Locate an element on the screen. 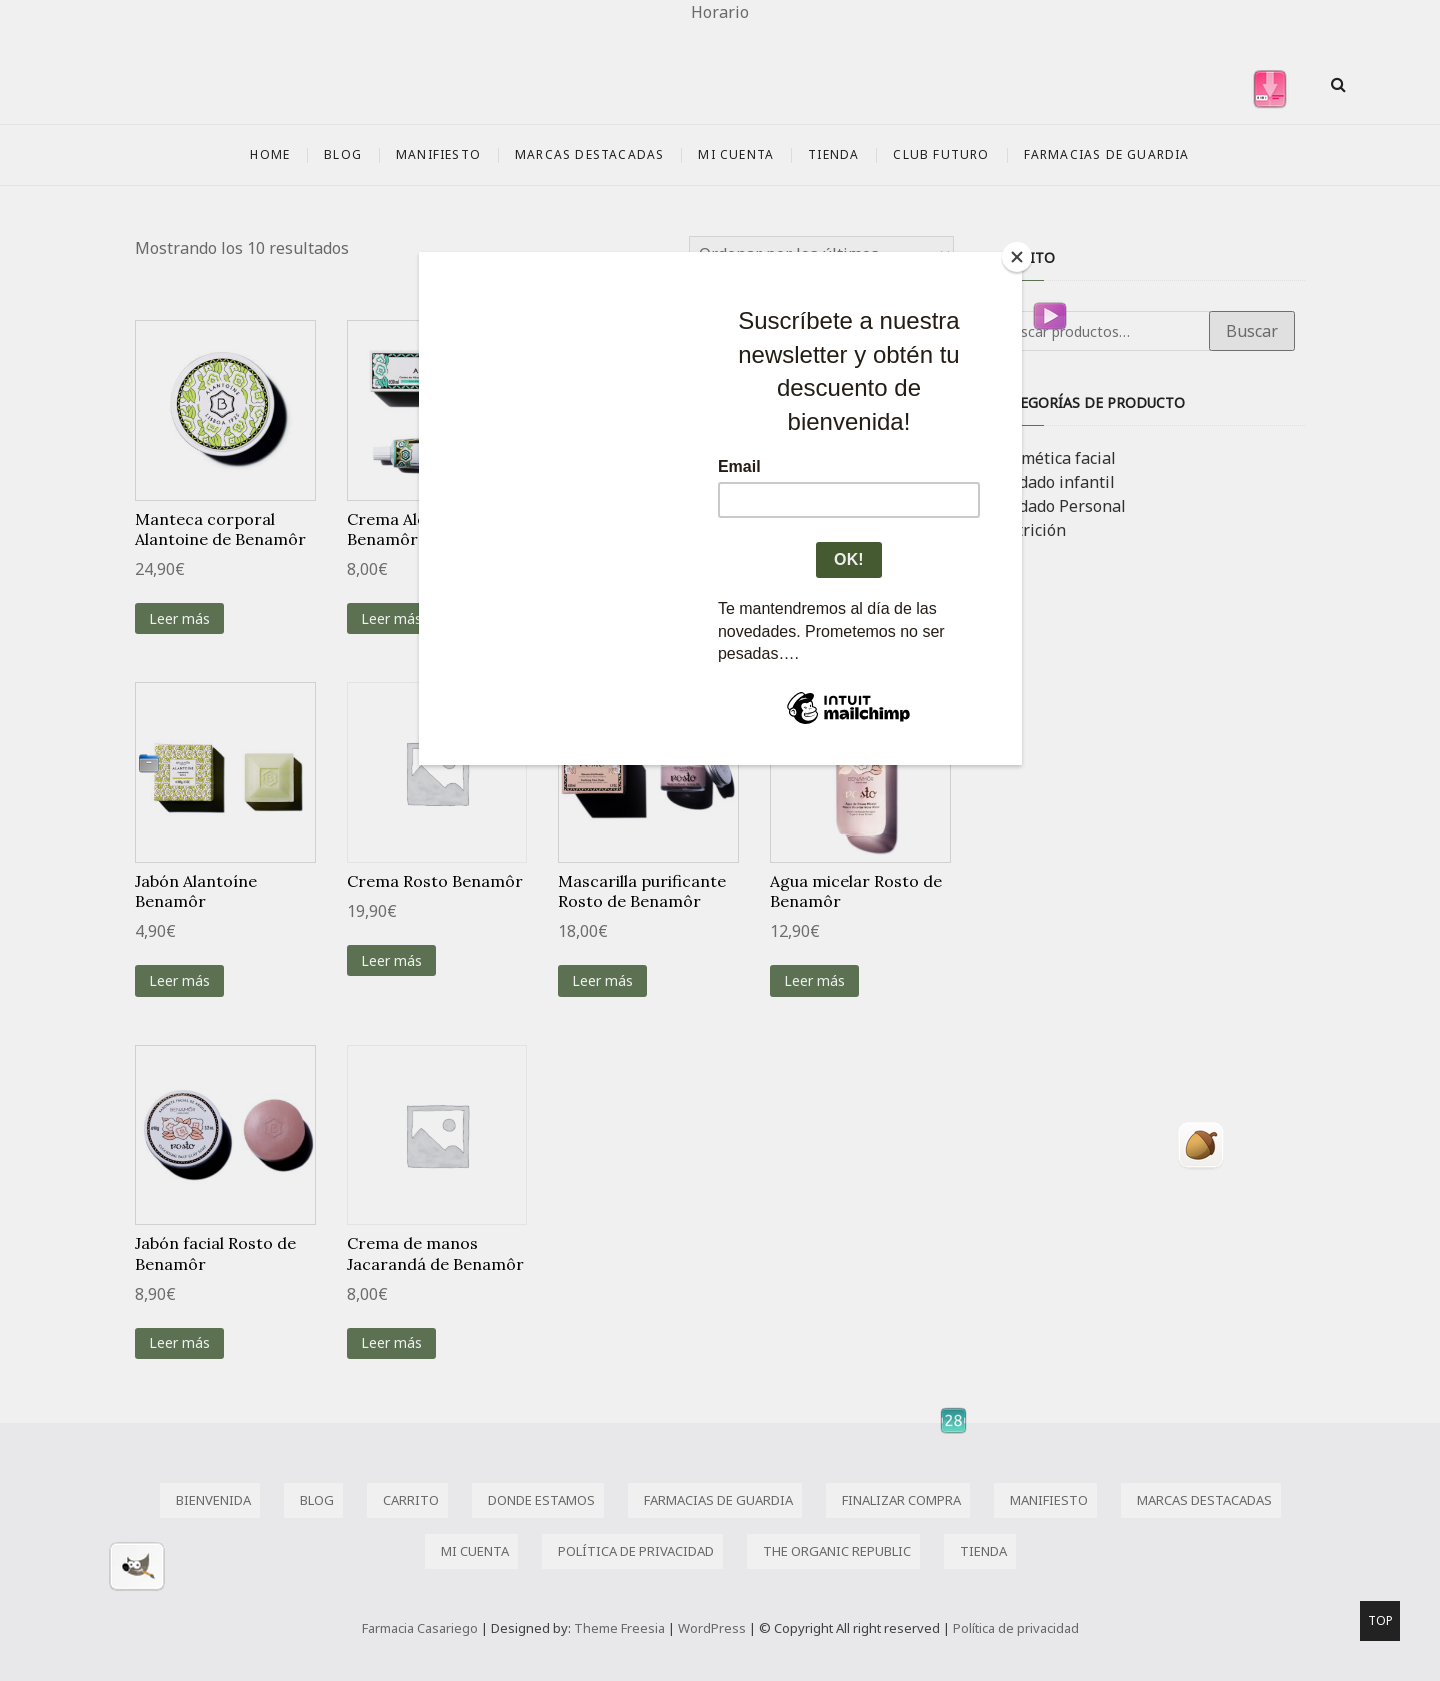 The width and height of the screenshot is (1440, 1681). open nutstore cloud storage app is located at coordinates (1201, 1145).